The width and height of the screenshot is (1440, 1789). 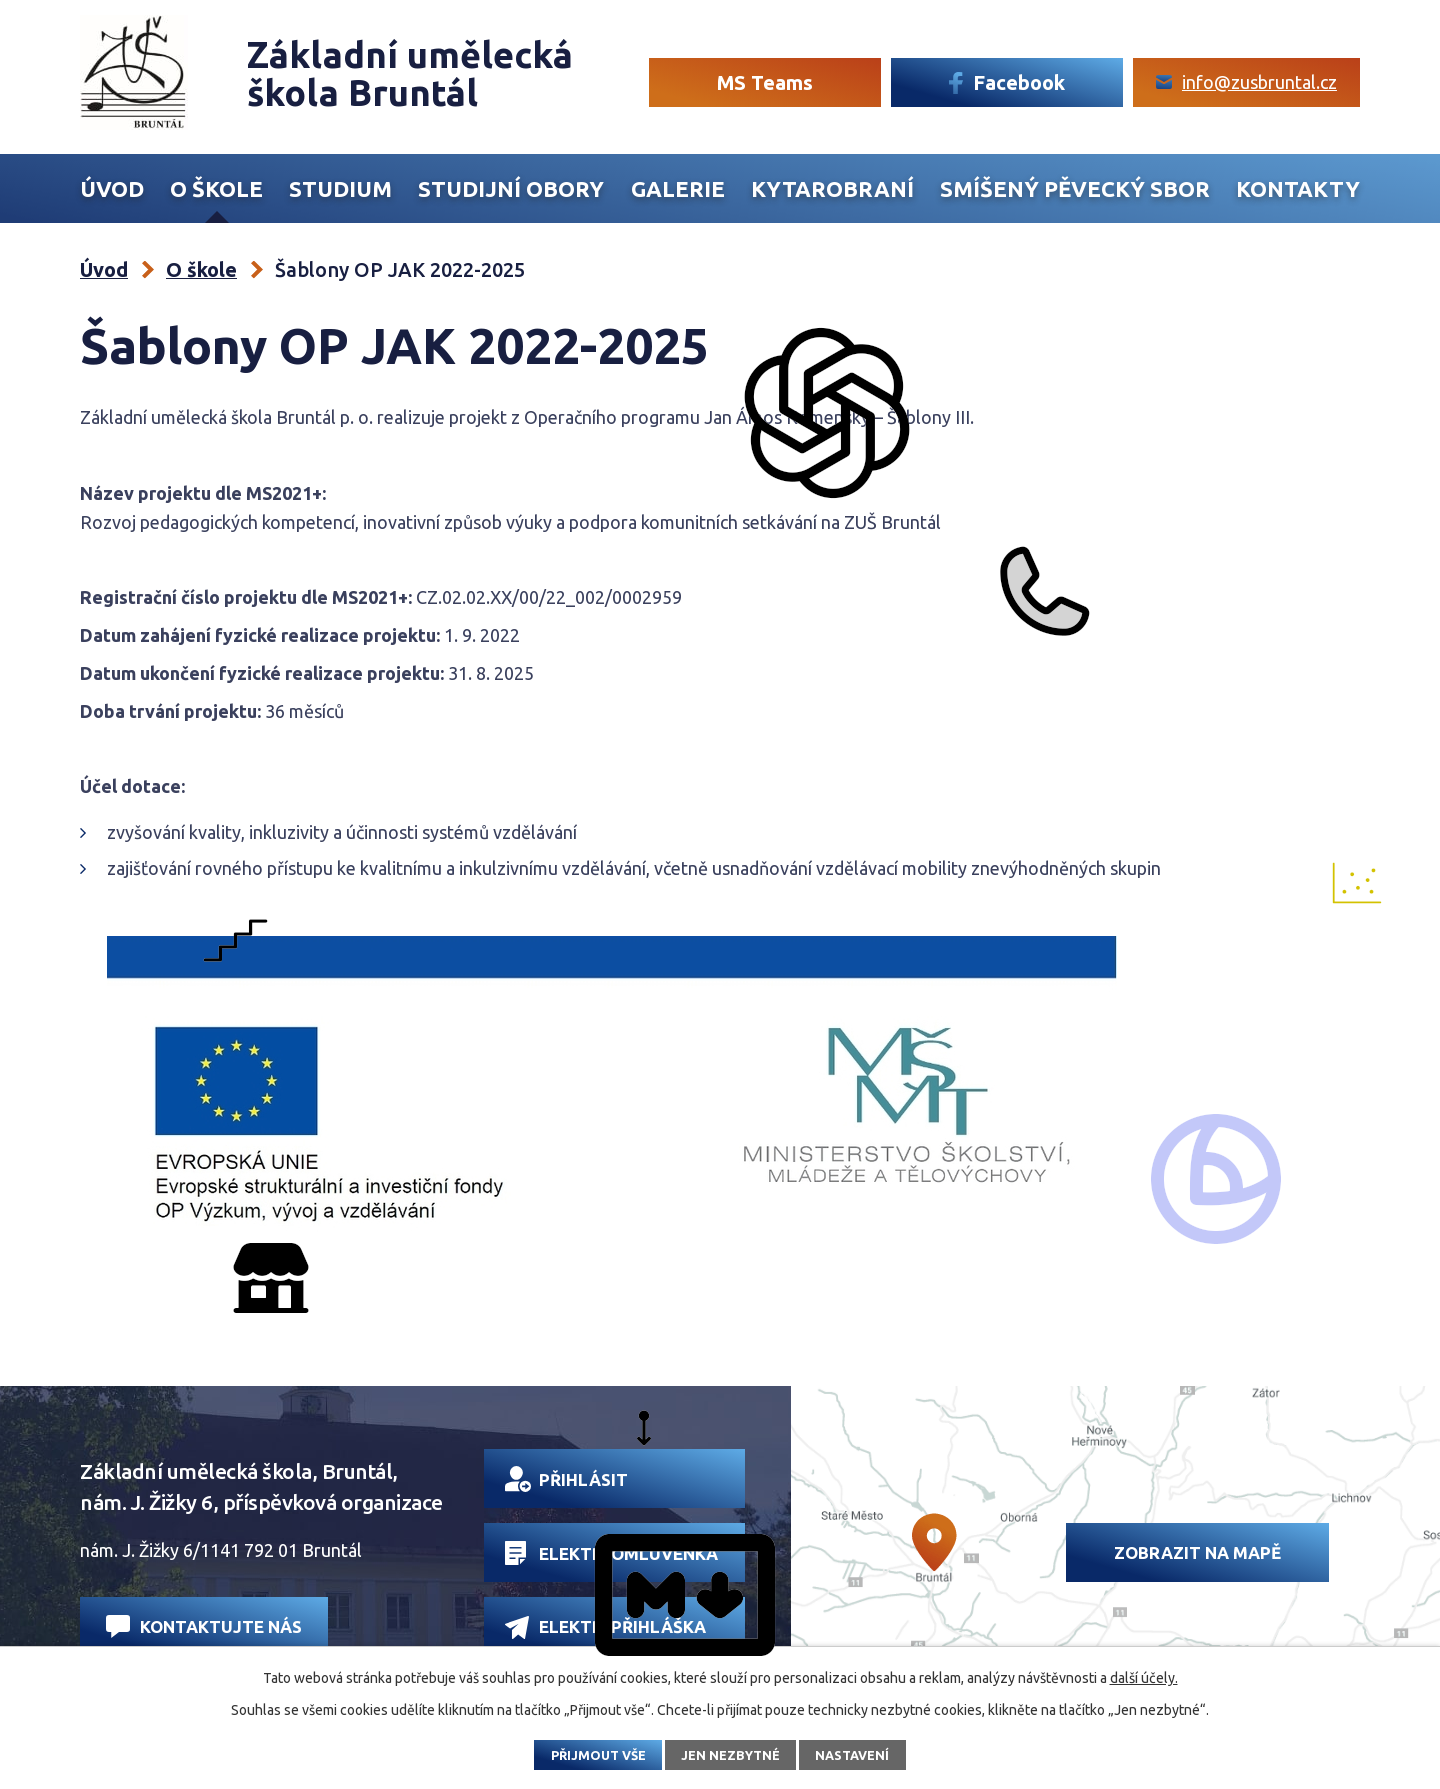 What do you see at coordinates (271, 1278) in the screenshot?
I see `access the online store or shop` at bounding box center [271, 1278].